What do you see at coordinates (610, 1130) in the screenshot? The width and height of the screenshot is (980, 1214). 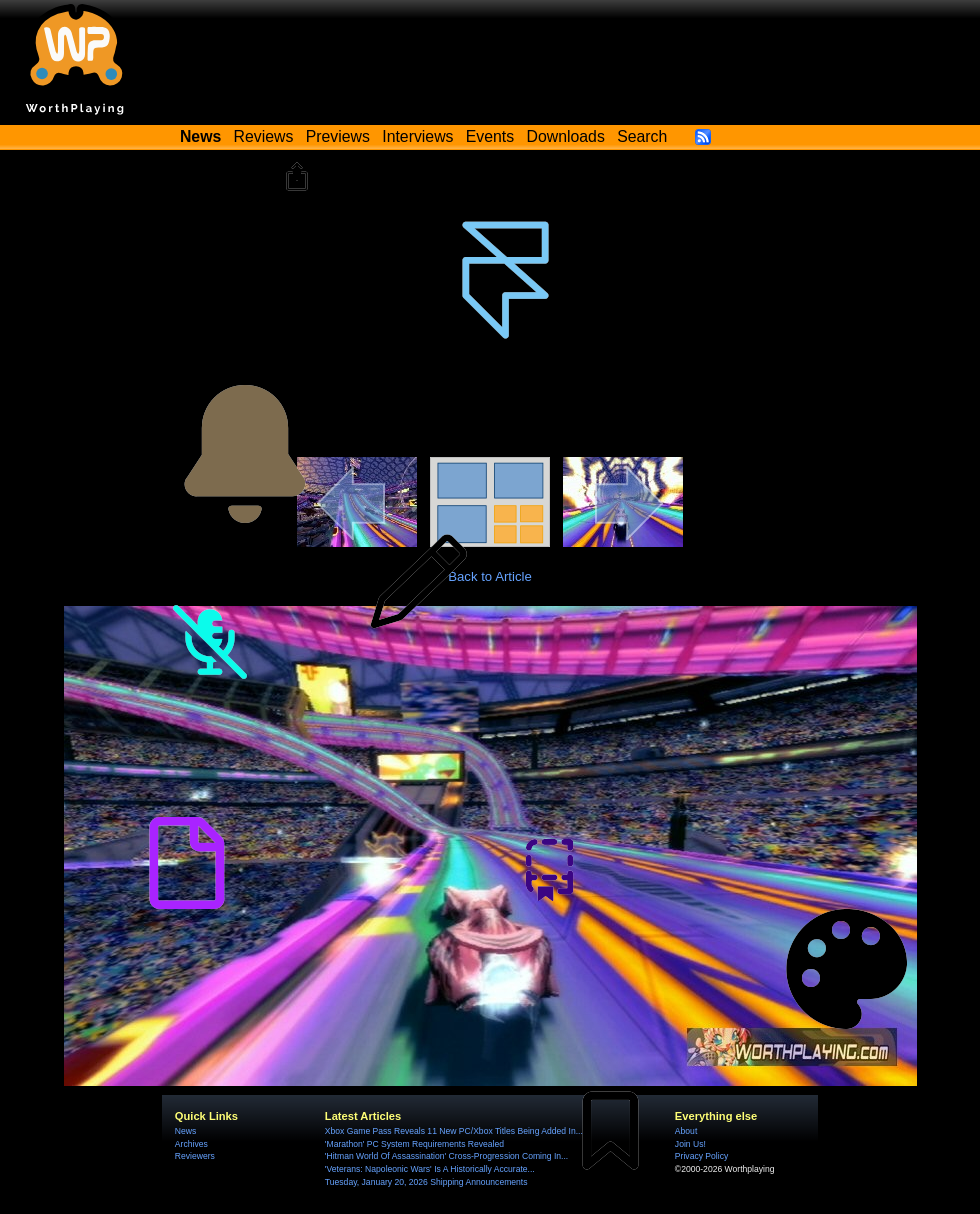 I see `save this item for later` at bounding box center [610, 1130].